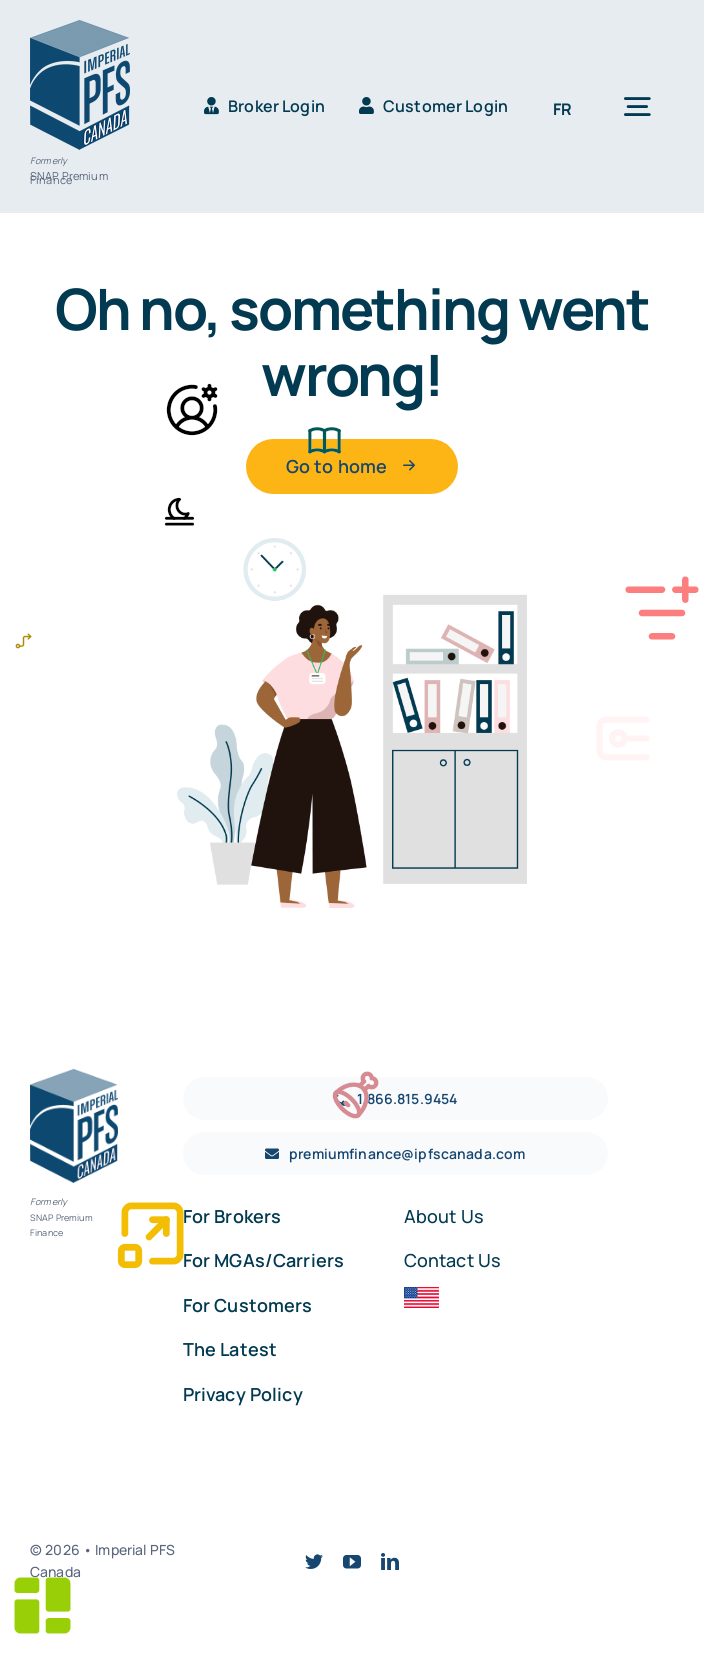  I want to click on follow a guided path or tutorial, so click(23, 640).